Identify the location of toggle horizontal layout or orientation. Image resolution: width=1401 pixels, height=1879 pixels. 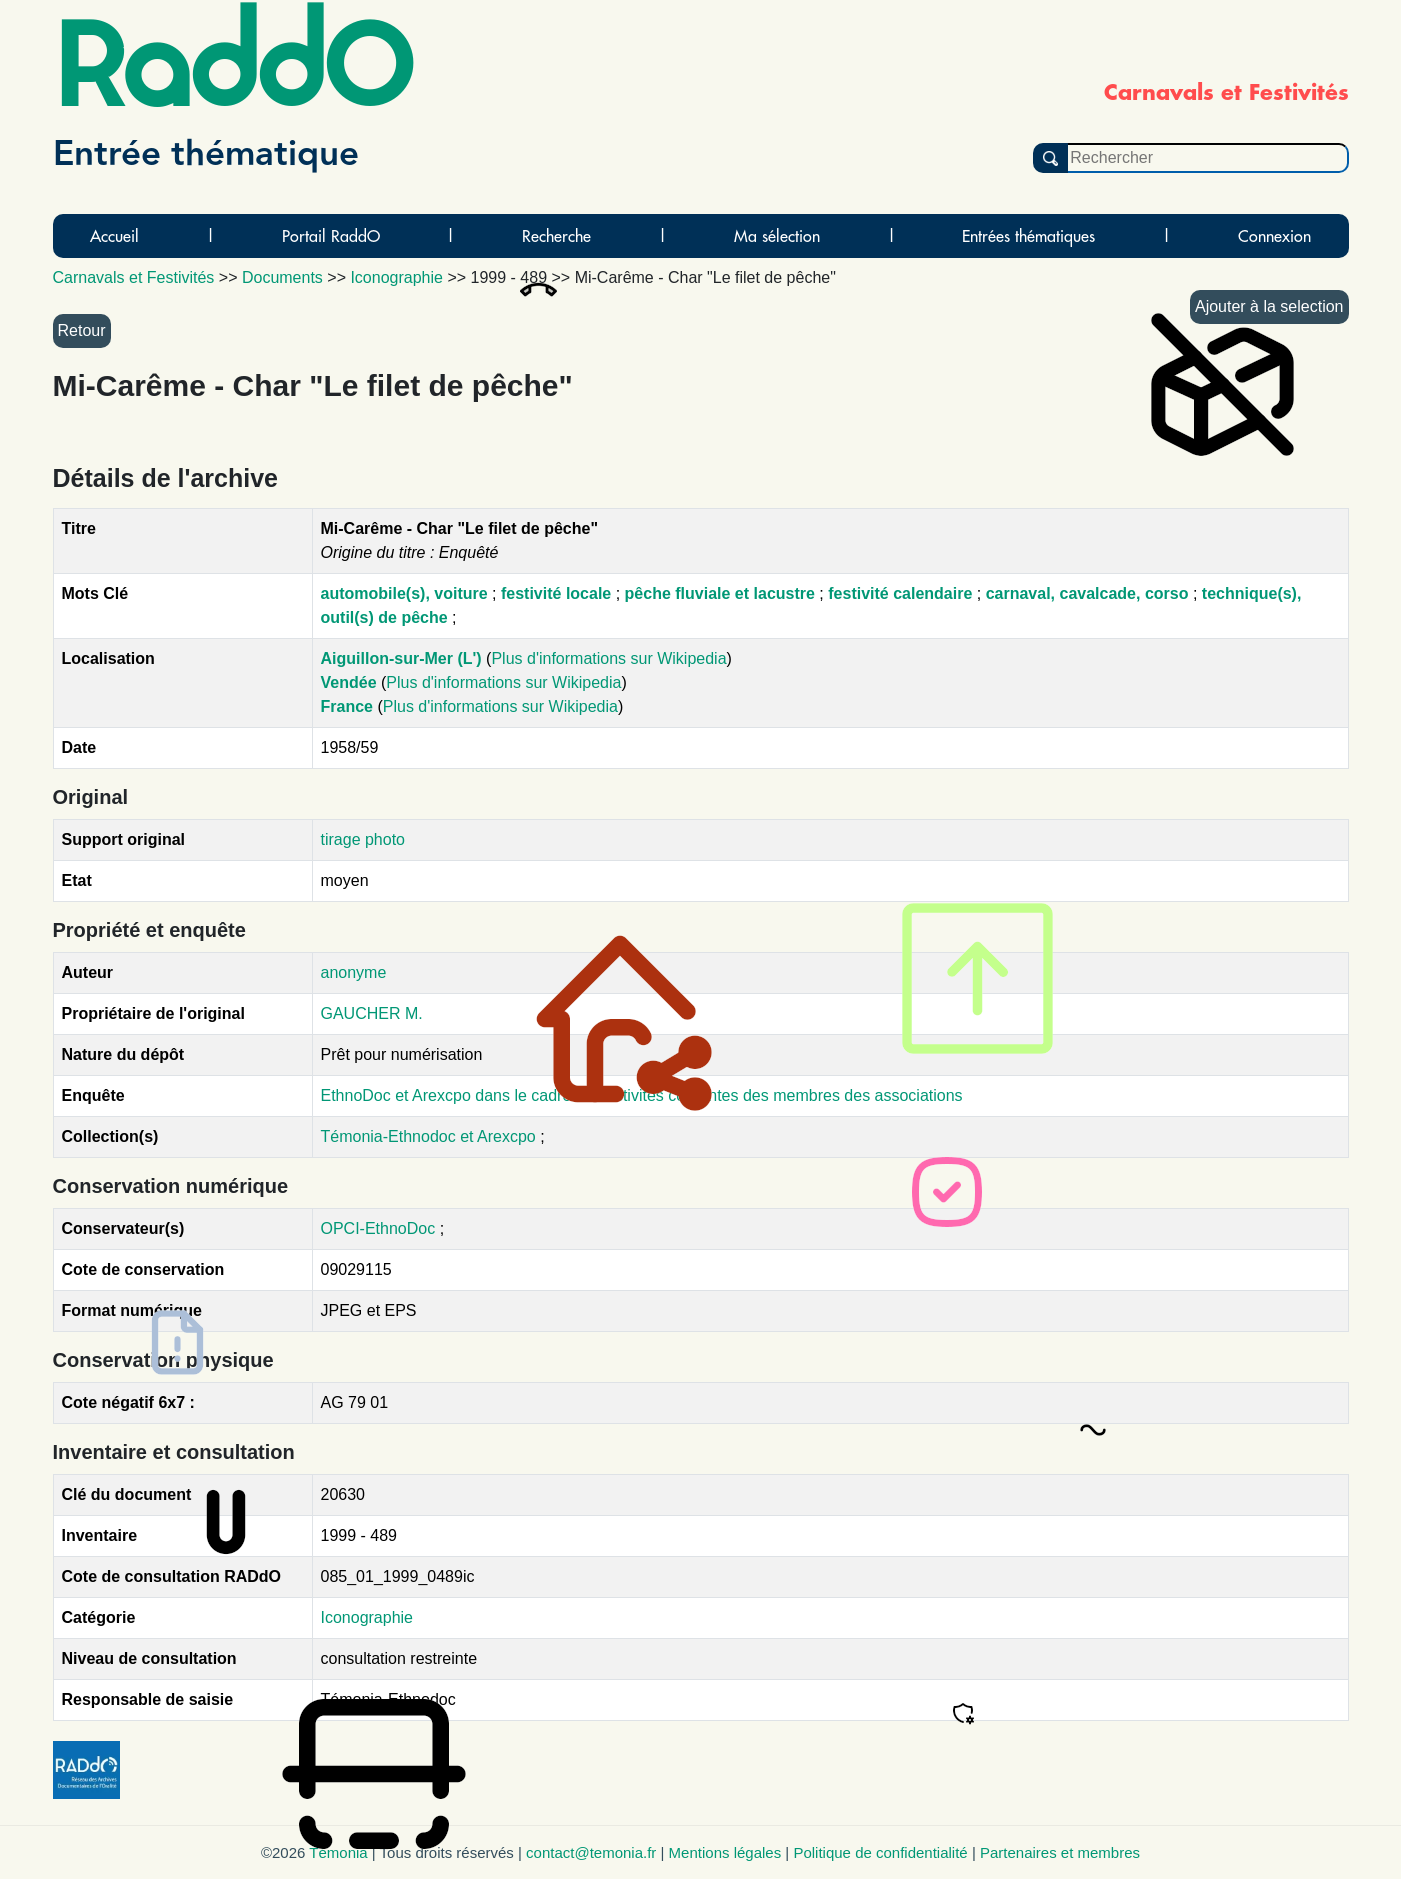
(374, 1774).